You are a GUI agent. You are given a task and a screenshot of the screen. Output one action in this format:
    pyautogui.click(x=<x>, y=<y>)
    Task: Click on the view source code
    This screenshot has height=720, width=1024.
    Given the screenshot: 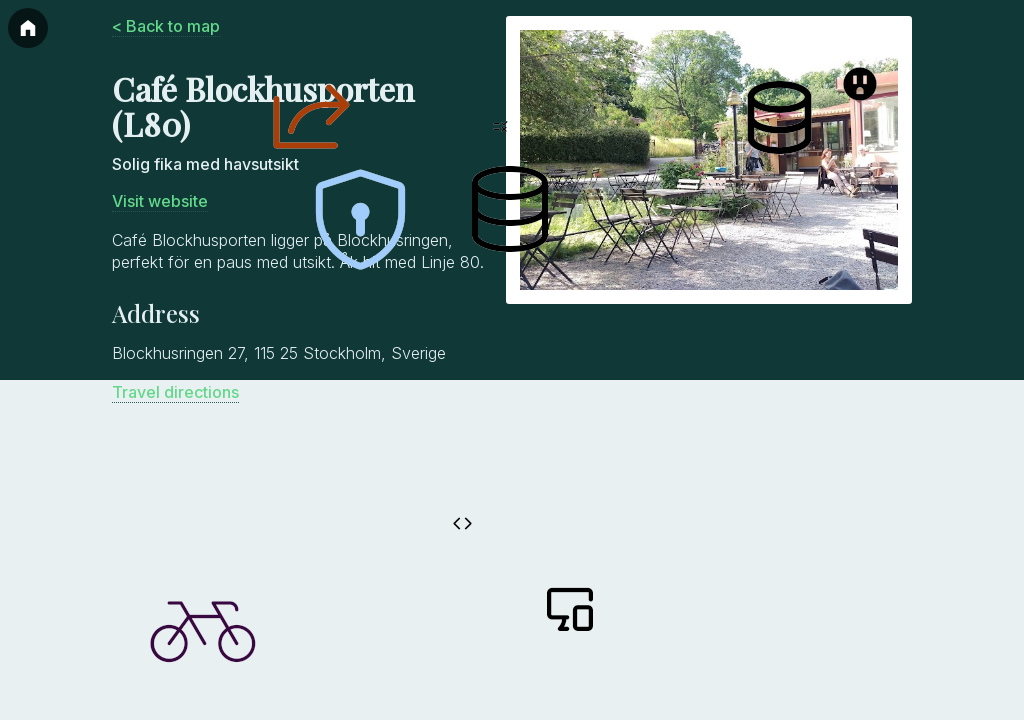 What is the action you would take?
    pyautogui.click(x=462, y=523)
    